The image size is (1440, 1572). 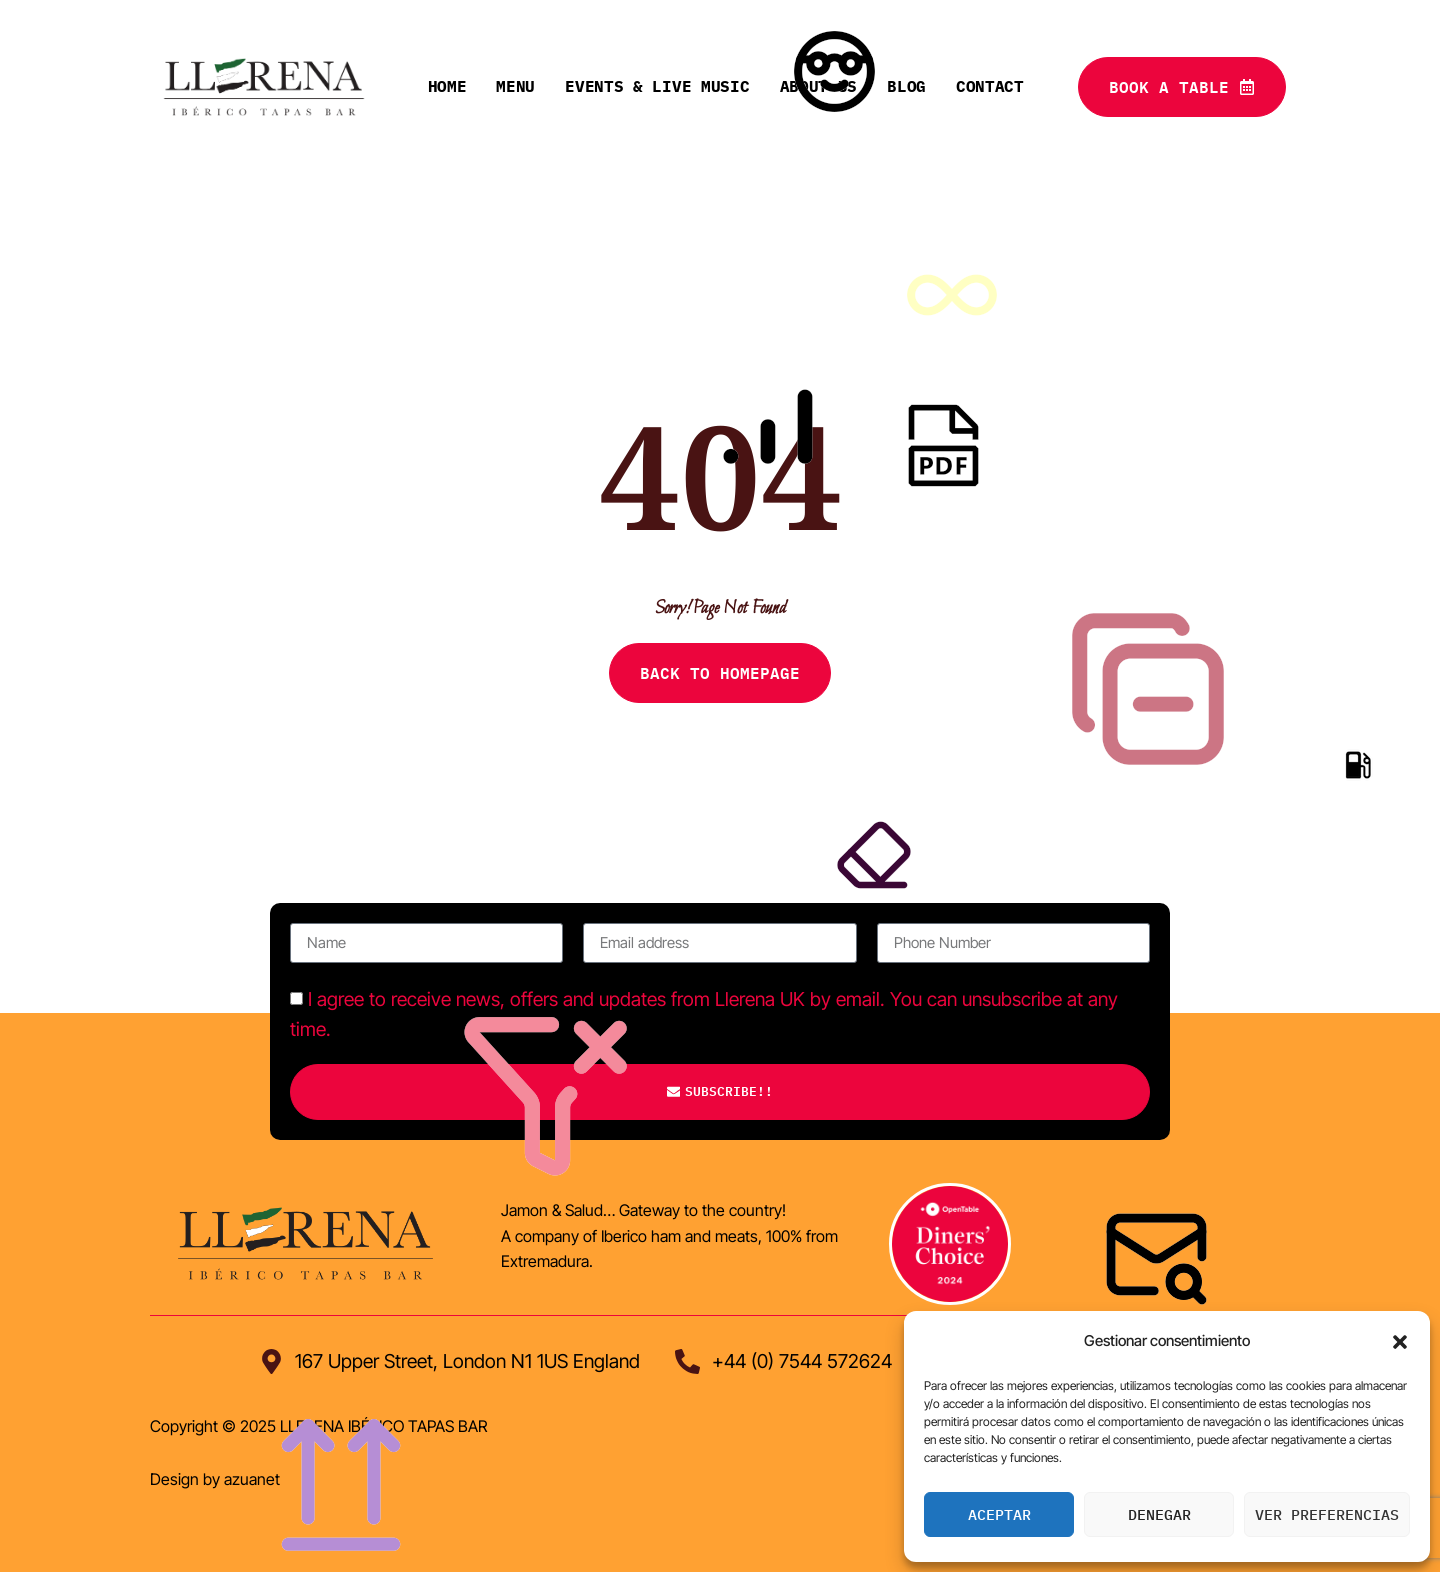 What do you see at coordinates (943, 445) in the screenshot?
I see `open a PDF document` at bounding box center [943, 445].